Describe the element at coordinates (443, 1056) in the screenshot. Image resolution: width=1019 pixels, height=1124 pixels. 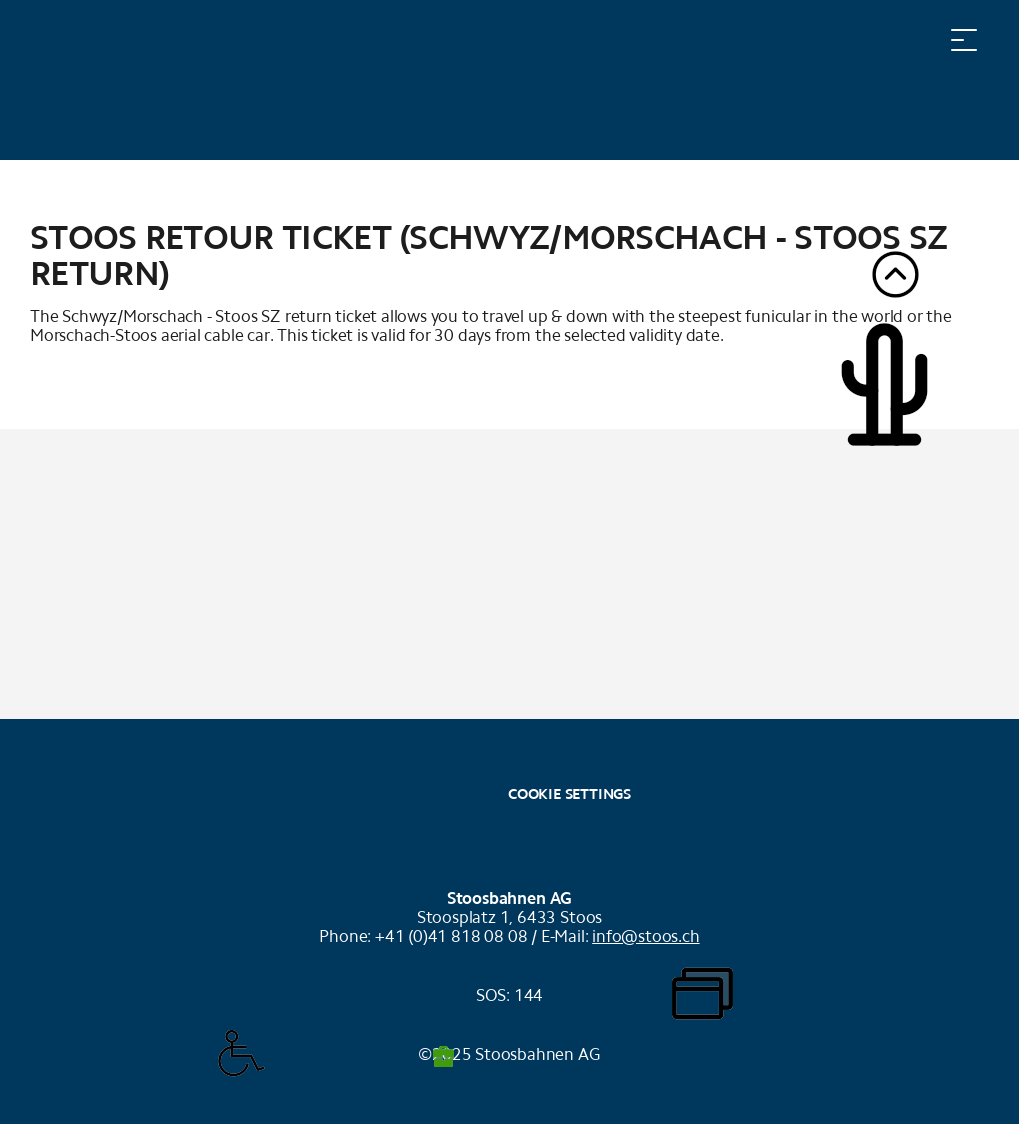
I see `view your portfolio or work samples` at that location.